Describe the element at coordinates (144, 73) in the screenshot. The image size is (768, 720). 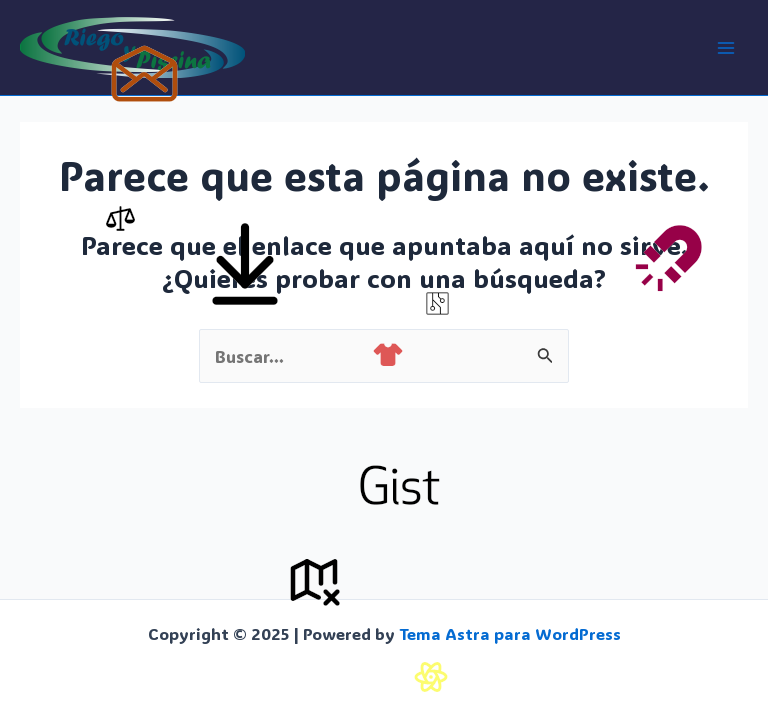
I see `view an opened or read email` at that location.